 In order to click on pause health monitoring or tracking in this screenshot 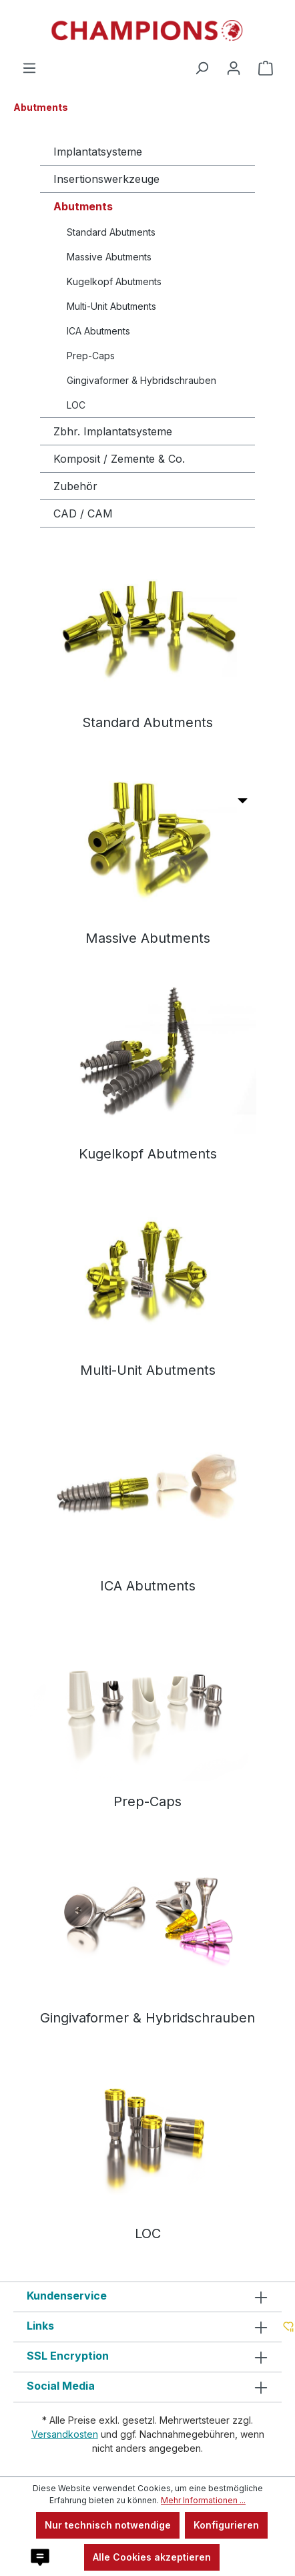, I will do `click(288, 2326)`.